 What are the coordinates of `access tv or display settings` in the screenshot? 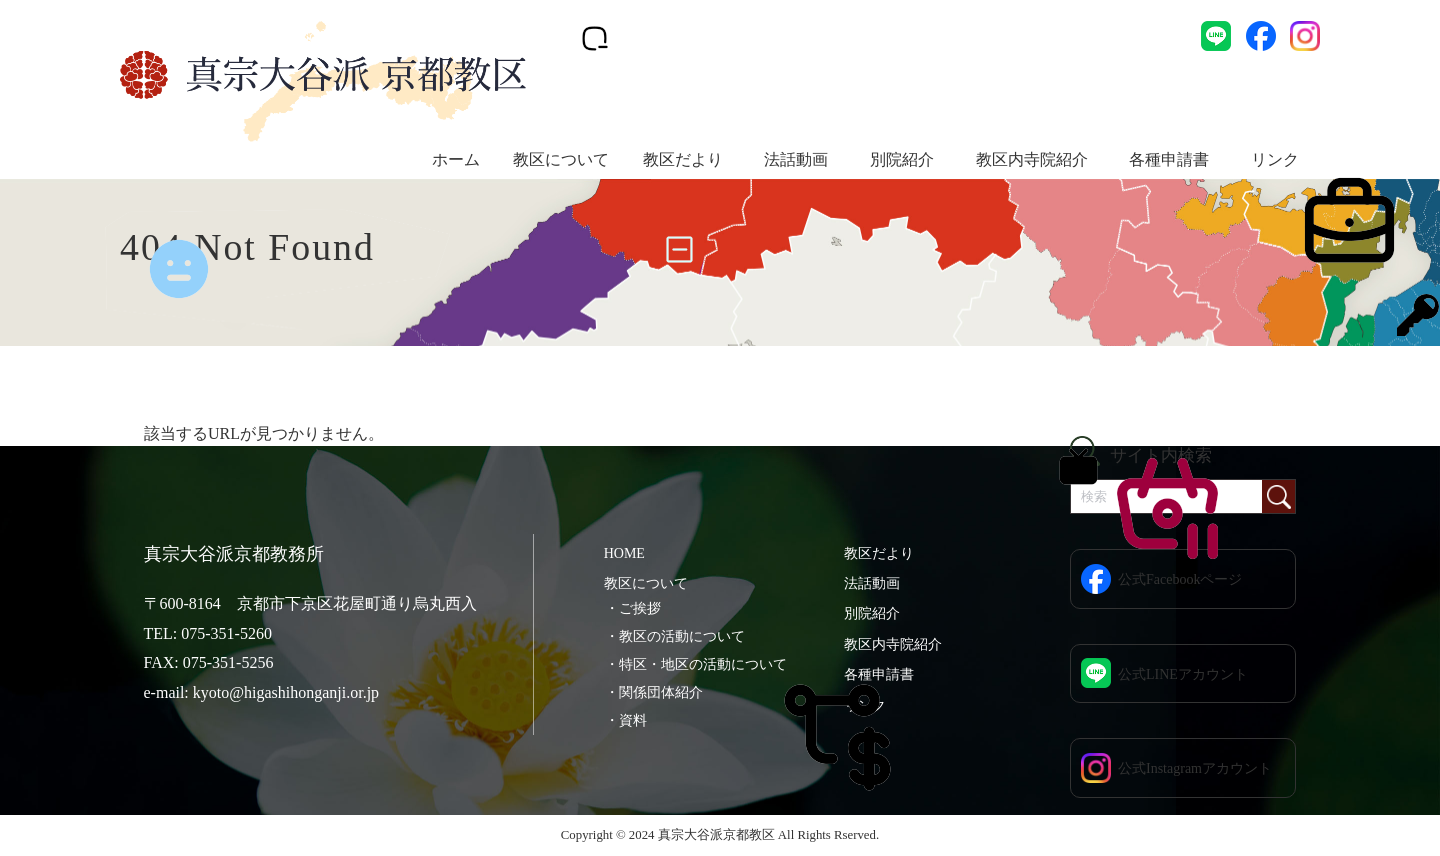 It's located at (1078, 467).